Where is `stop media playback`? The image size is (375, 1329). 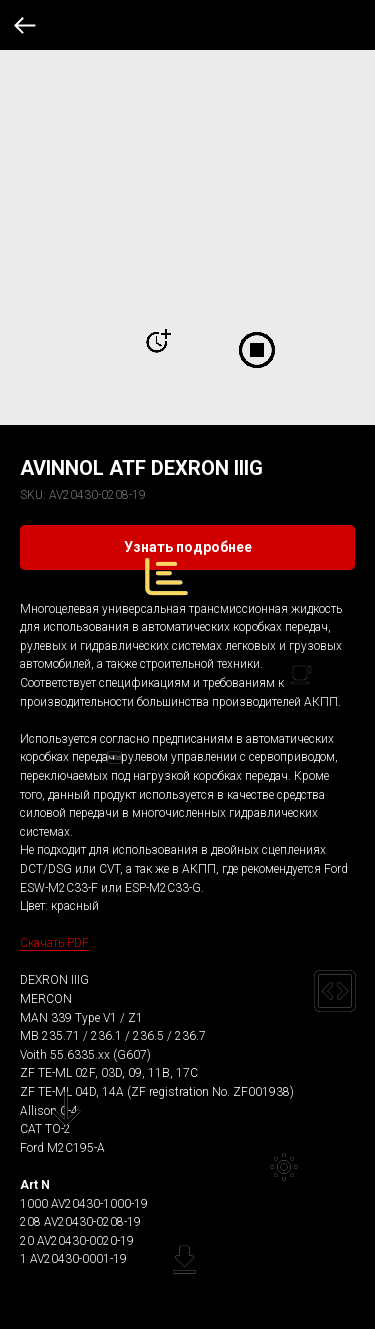 stop media playback is located at coordinates (257, 350).